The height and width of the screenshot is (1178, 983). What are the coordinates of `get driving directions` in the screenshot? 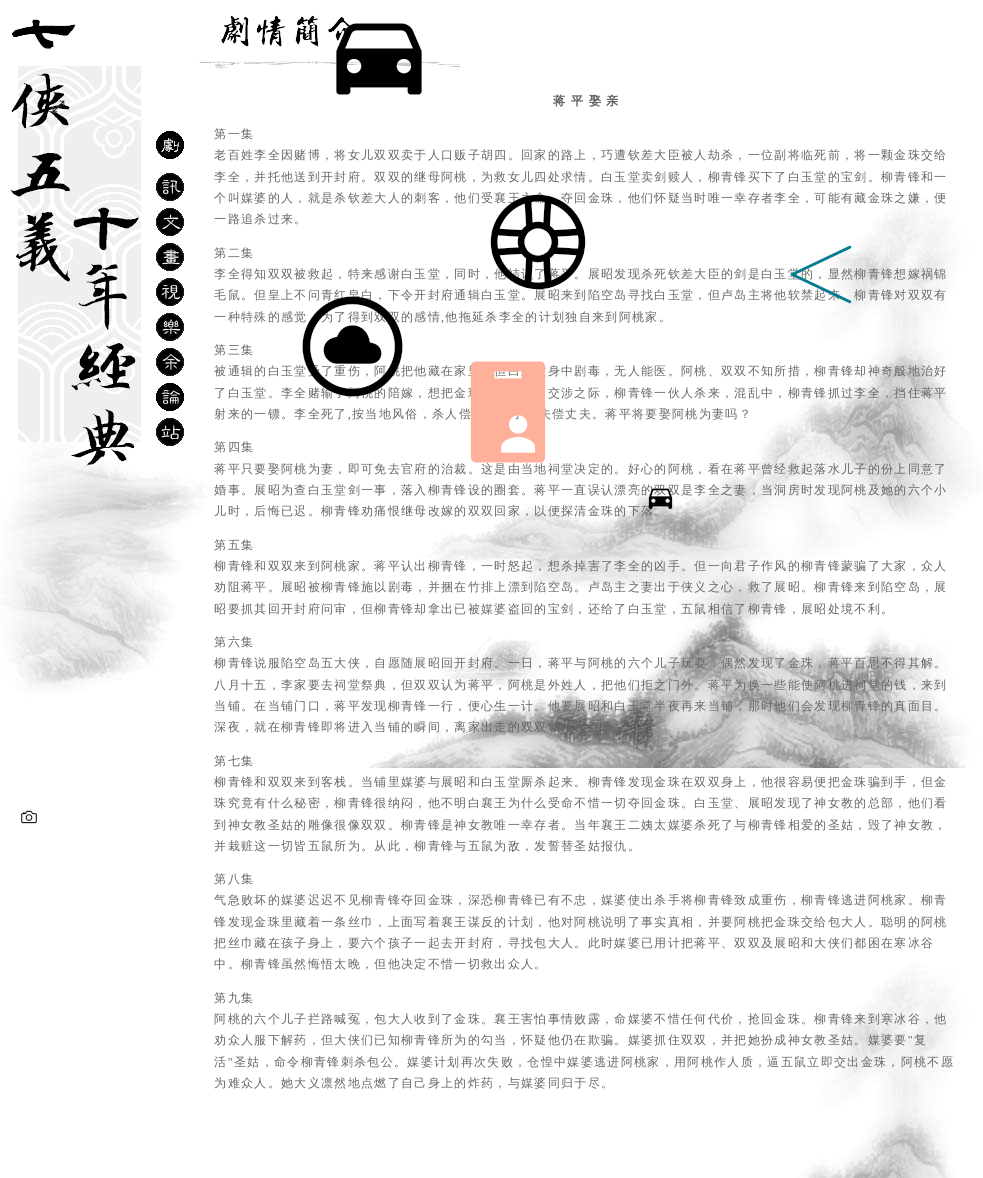 It's located at (660, 497).